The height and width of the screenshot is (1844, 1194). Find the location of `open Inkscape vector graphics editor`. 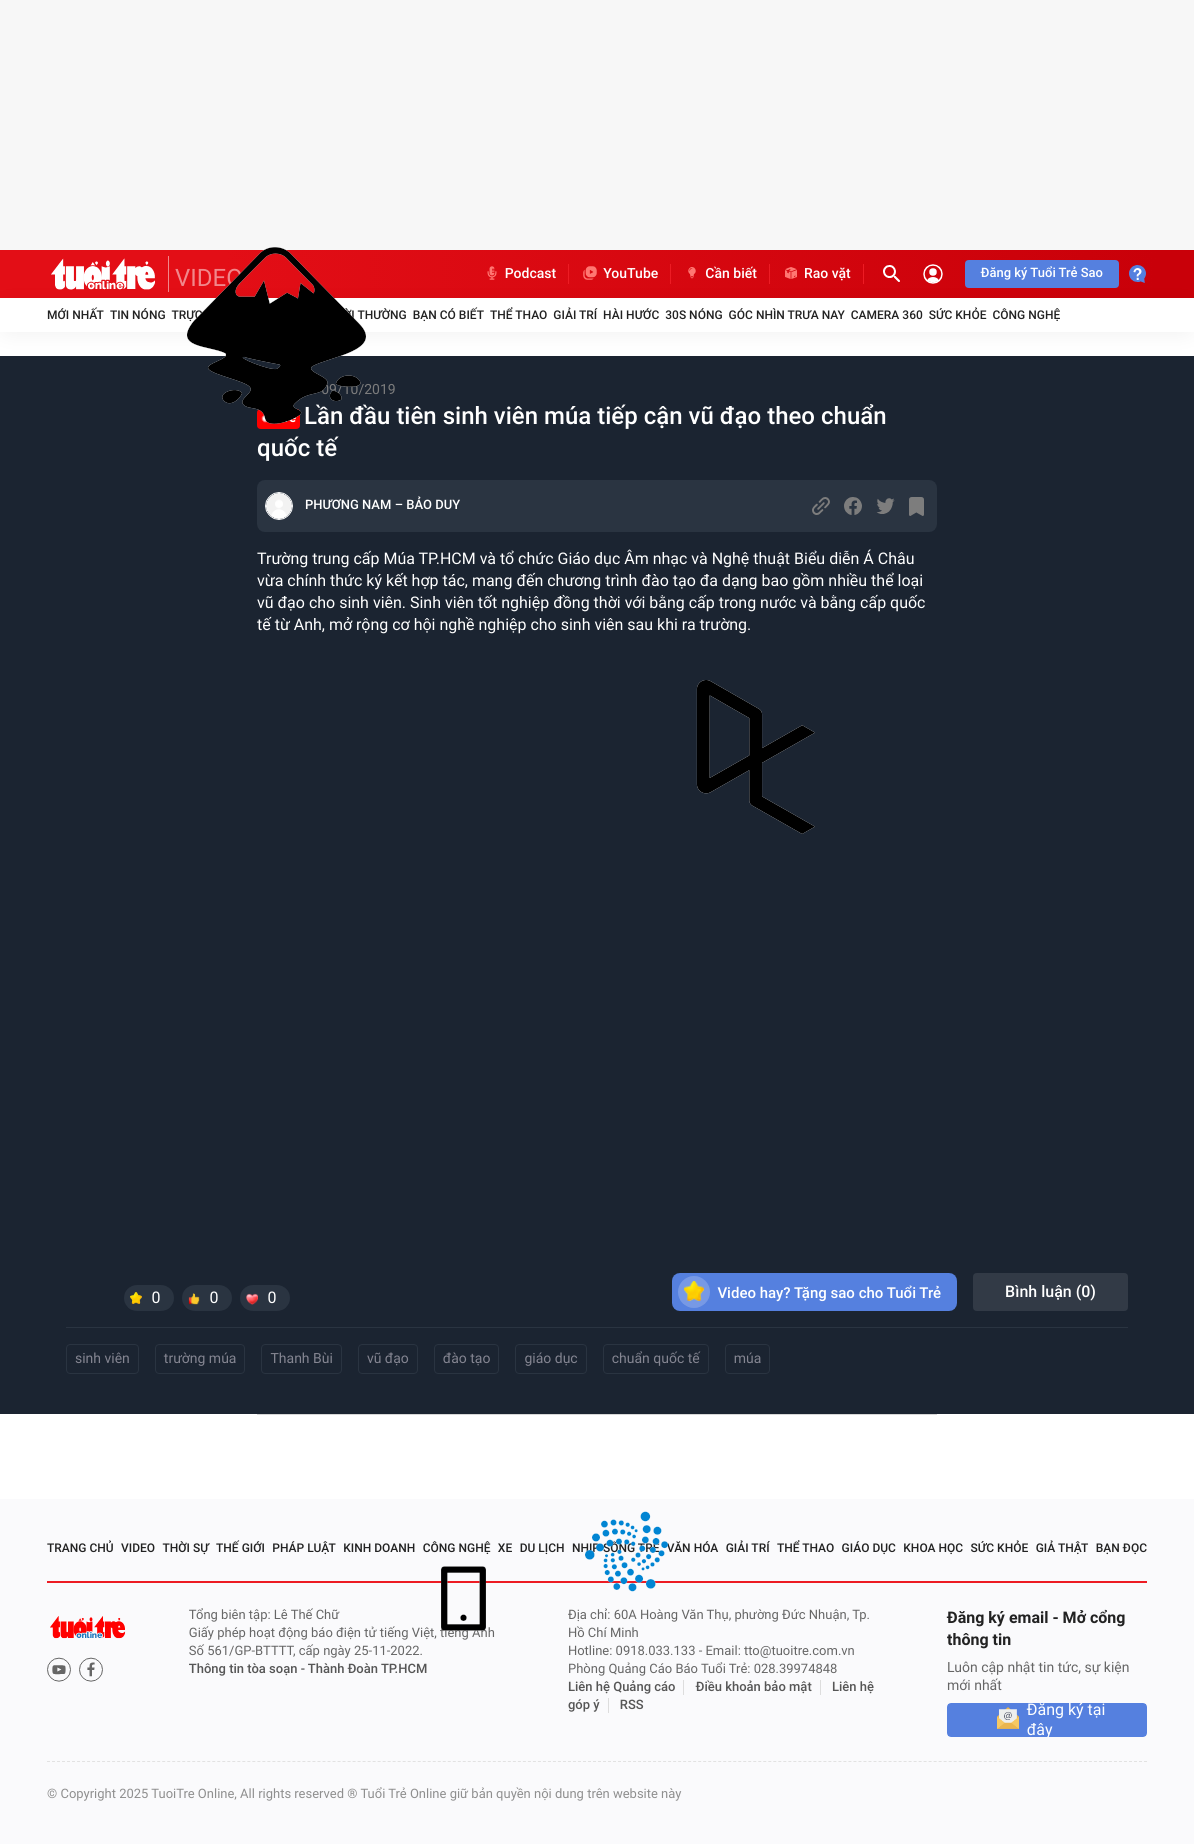

open Inkscape vector graphics editor is located at coordinates (276, 335).